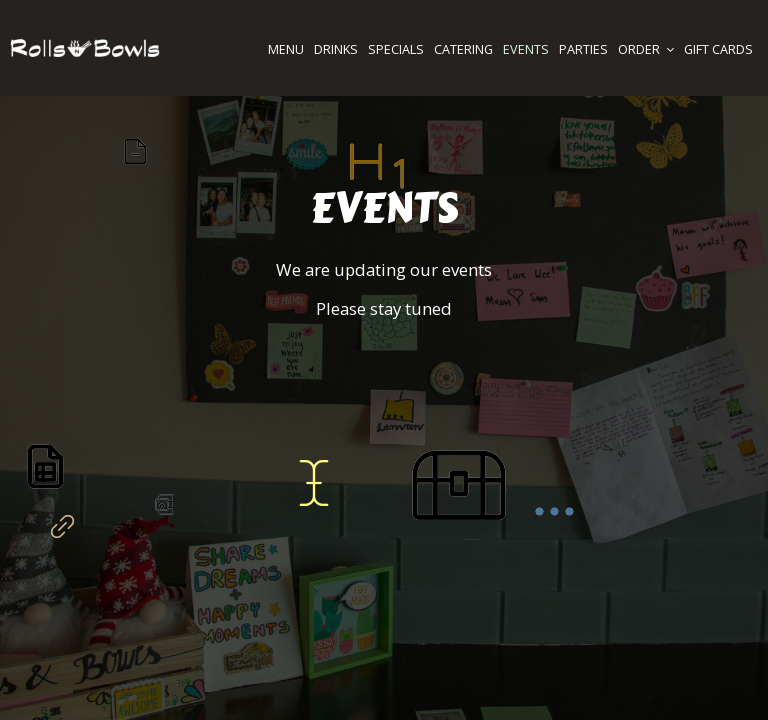  I want to click on open more options menu, so click(554, 511).